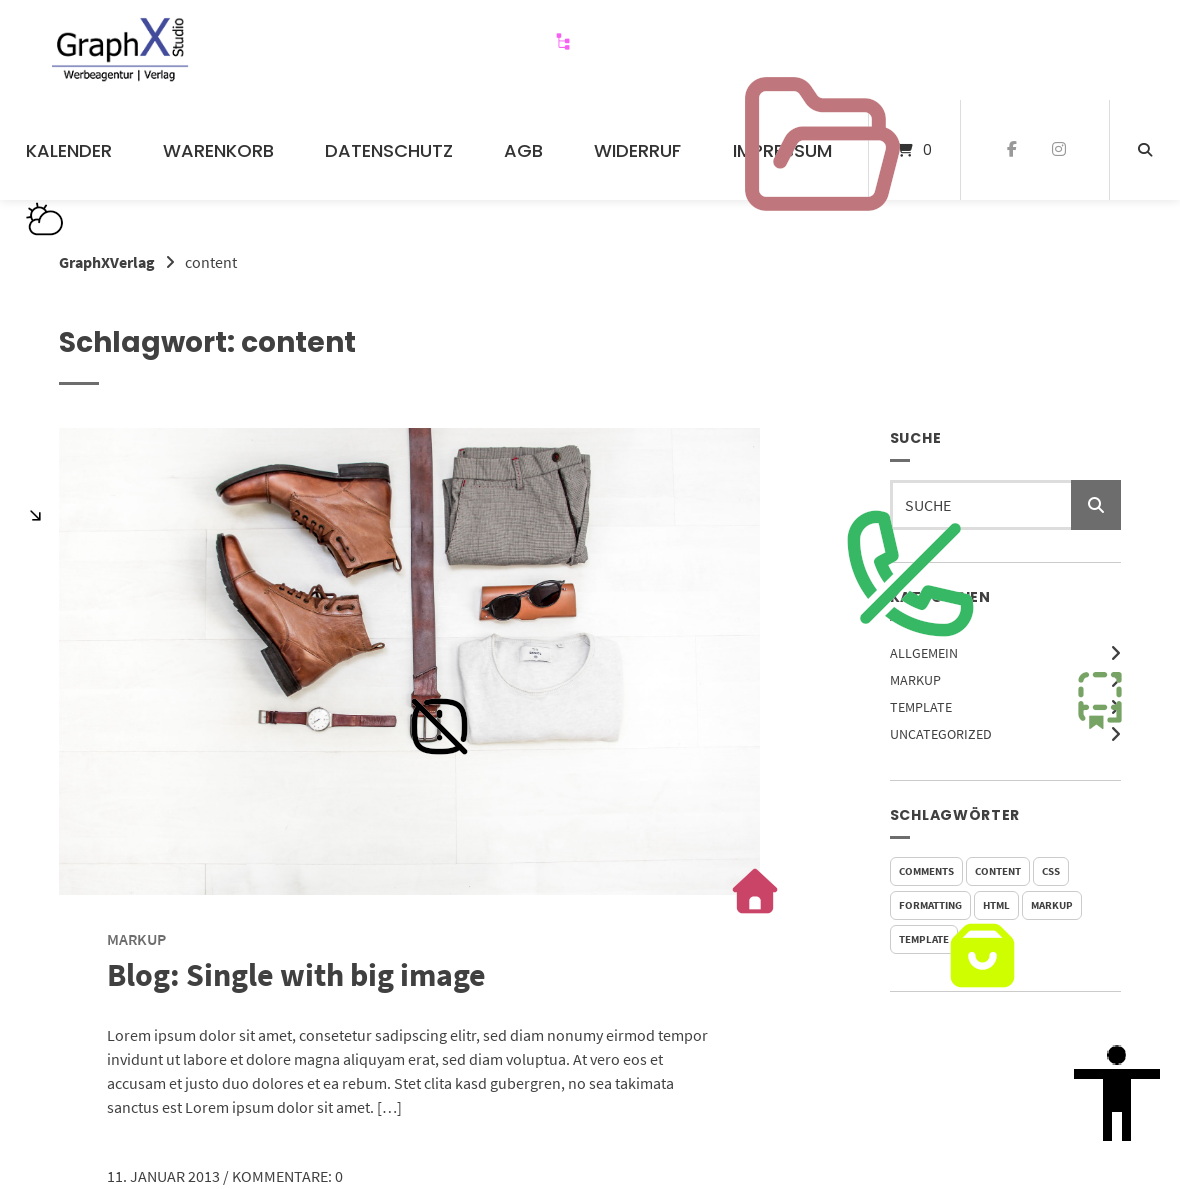 The width and height of the screenshot is (1180, 1189). I want to click on disable or mute alert notifications, so click(439, 726).